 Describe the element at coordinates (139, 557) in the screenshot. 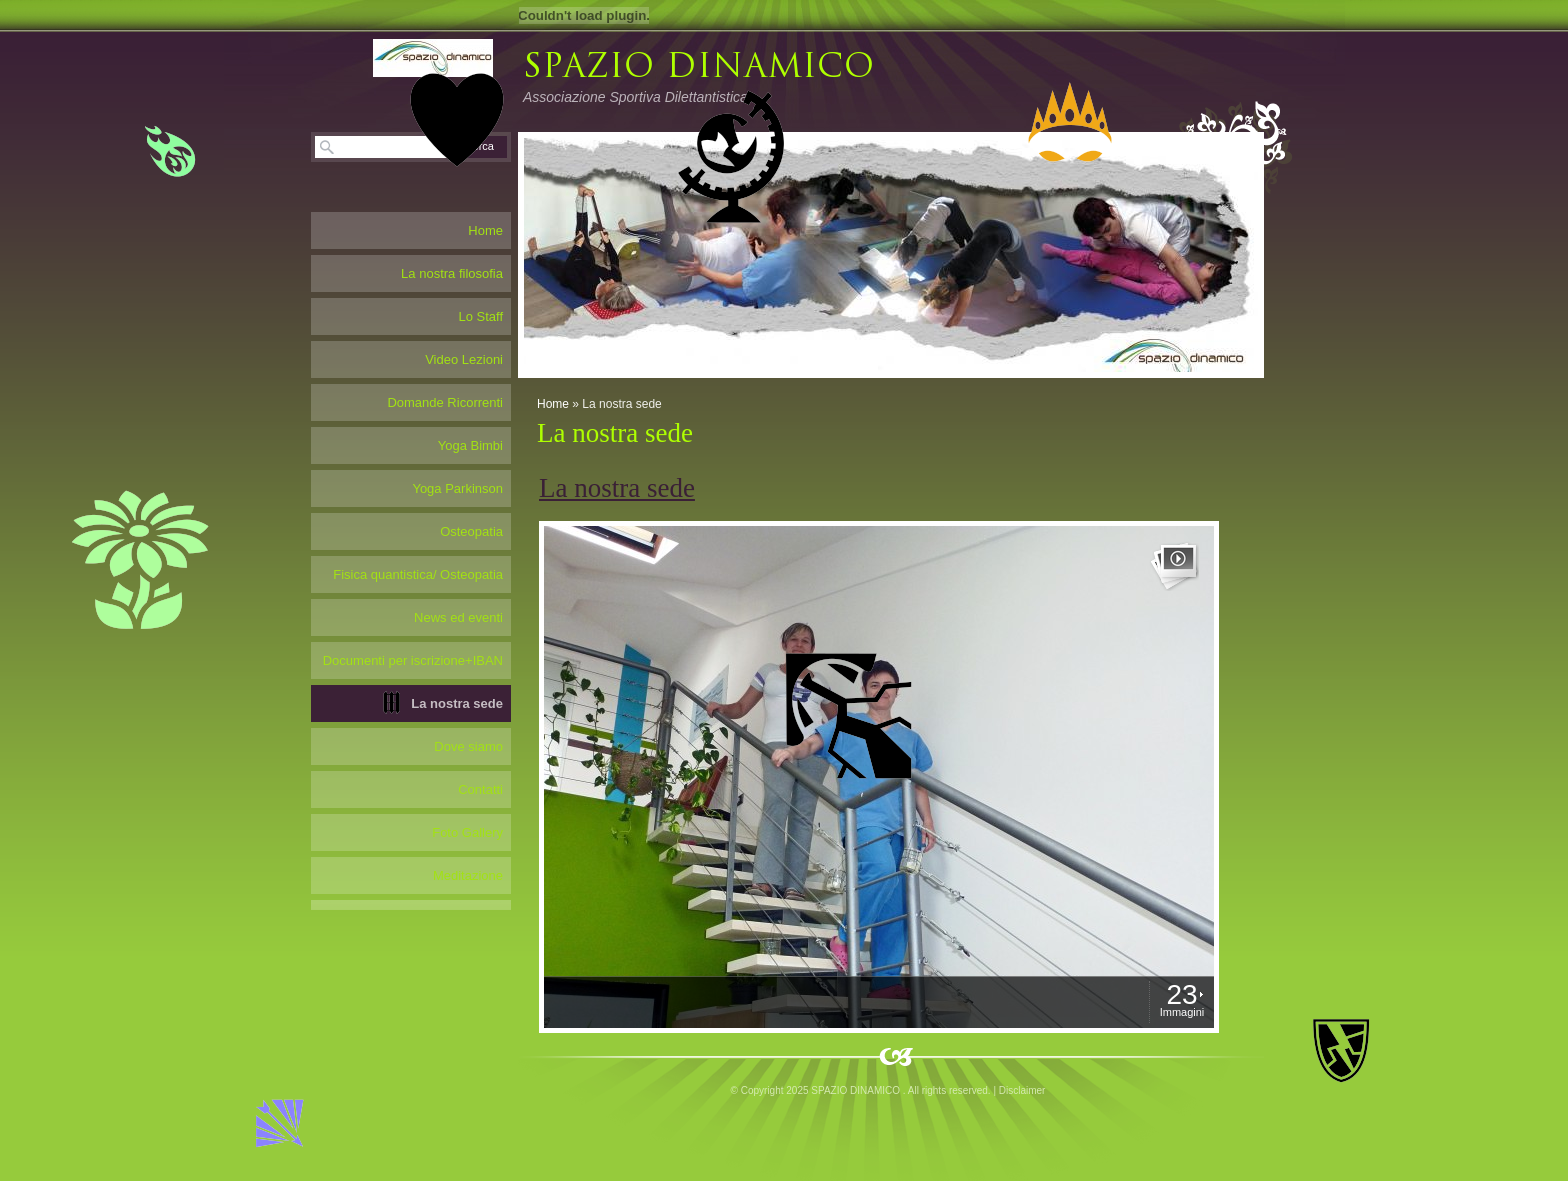

I see `decorative flower icon for nature or garden-themed content` at that location.